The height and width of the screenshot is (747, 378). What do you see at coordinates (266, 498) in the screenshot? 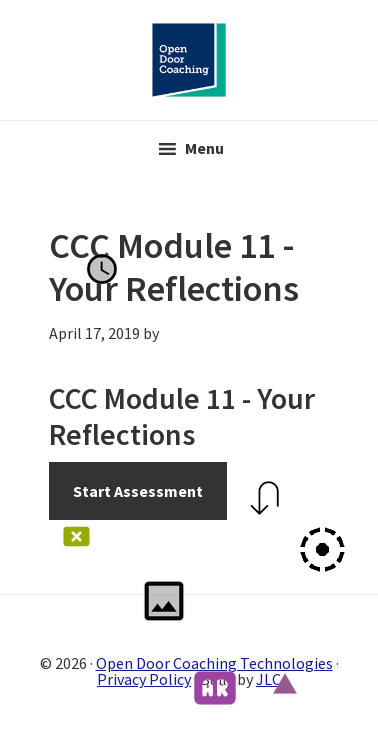
I see `undo or reverse last action` at bounding box center [266, 498].